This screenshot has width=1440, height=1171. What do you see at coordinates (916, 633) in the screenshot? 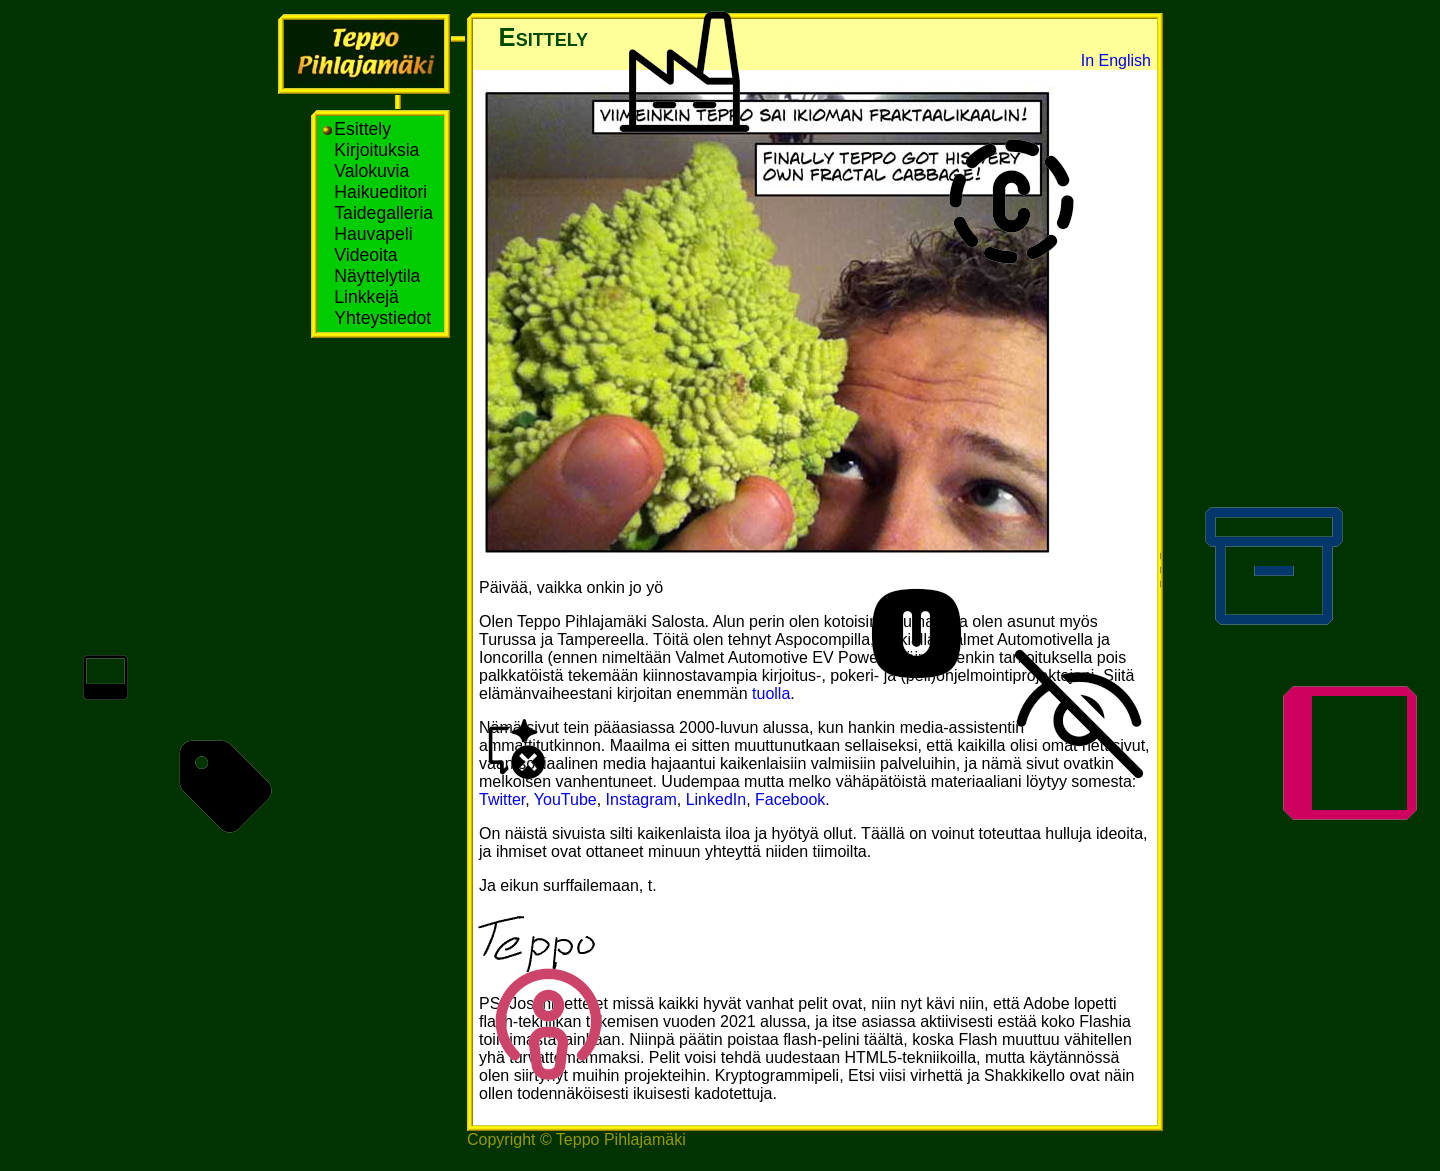
I see `indicates an unread item or status` at bounding box center [916, 633].